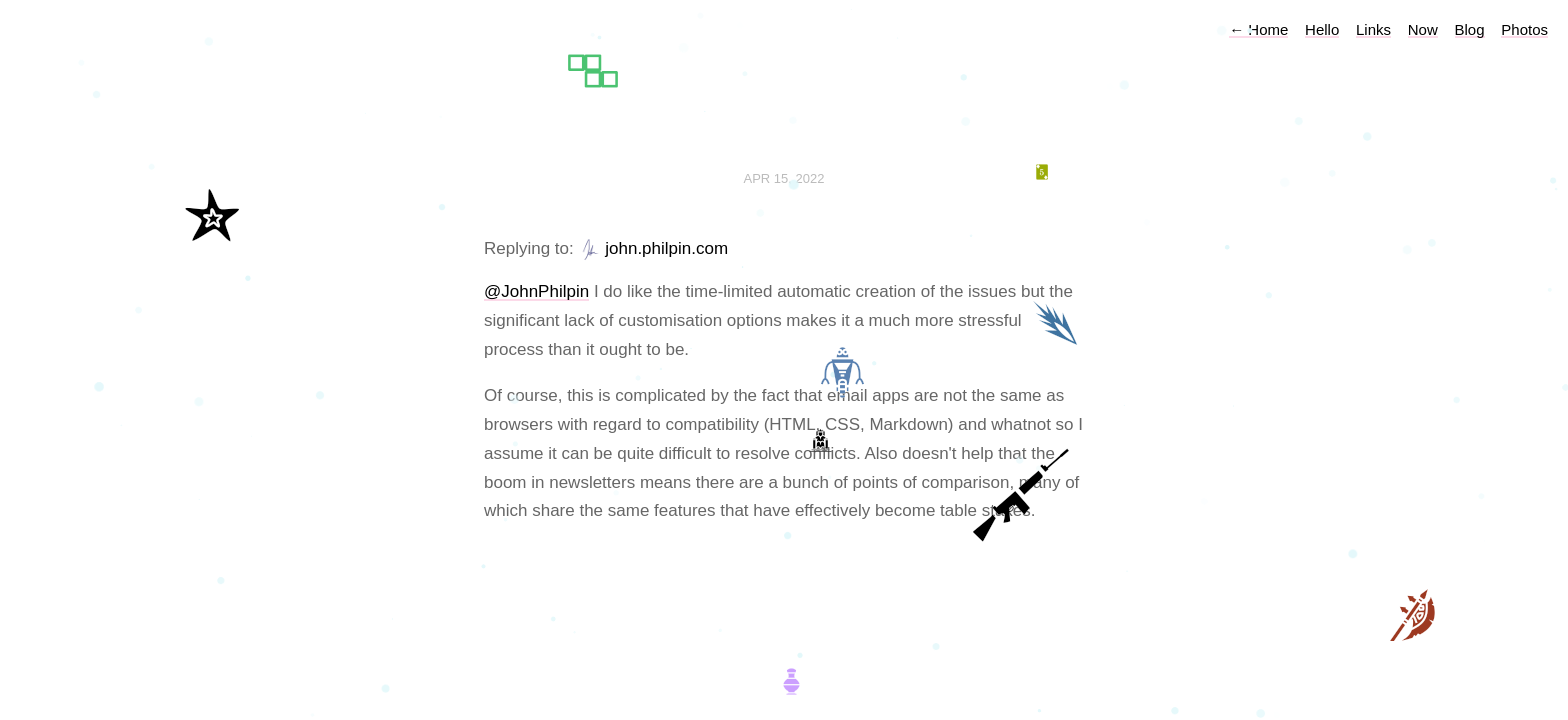 The width and height of the screenshot is (1568, 720). Describe the element at coordinates (791, 681) in the screenshot. I see `view pottery or ceramics collection` at that location.